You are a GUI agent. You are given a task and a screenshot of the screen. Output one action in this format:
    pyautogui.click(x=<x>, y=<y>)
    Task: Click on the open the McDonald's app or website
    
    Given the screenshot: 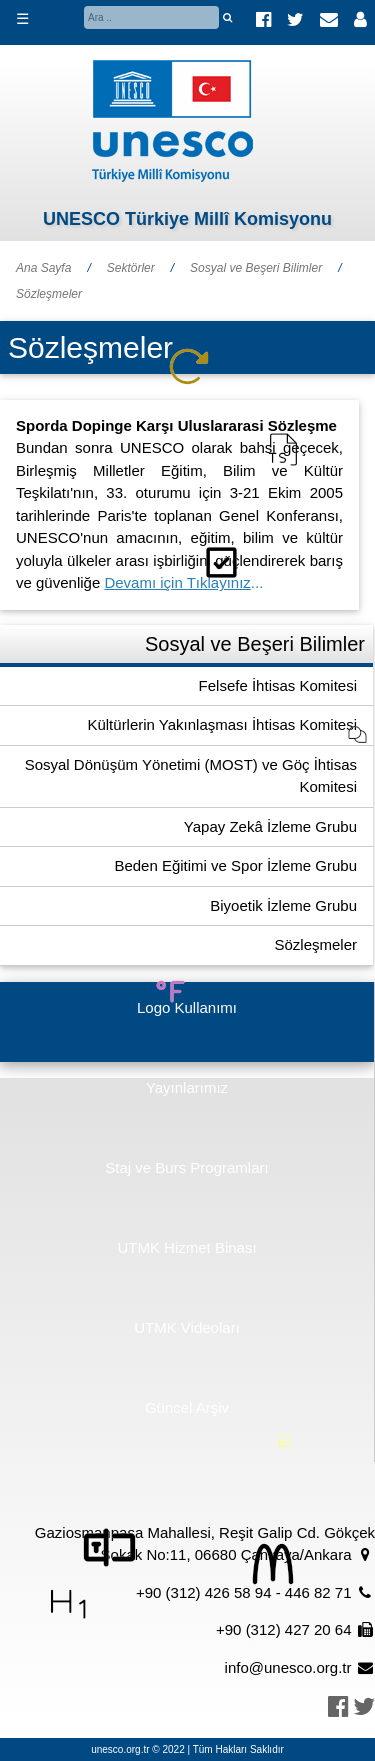 What is the action you would take?
    pyautogui.click(x=273, y=1564)
    